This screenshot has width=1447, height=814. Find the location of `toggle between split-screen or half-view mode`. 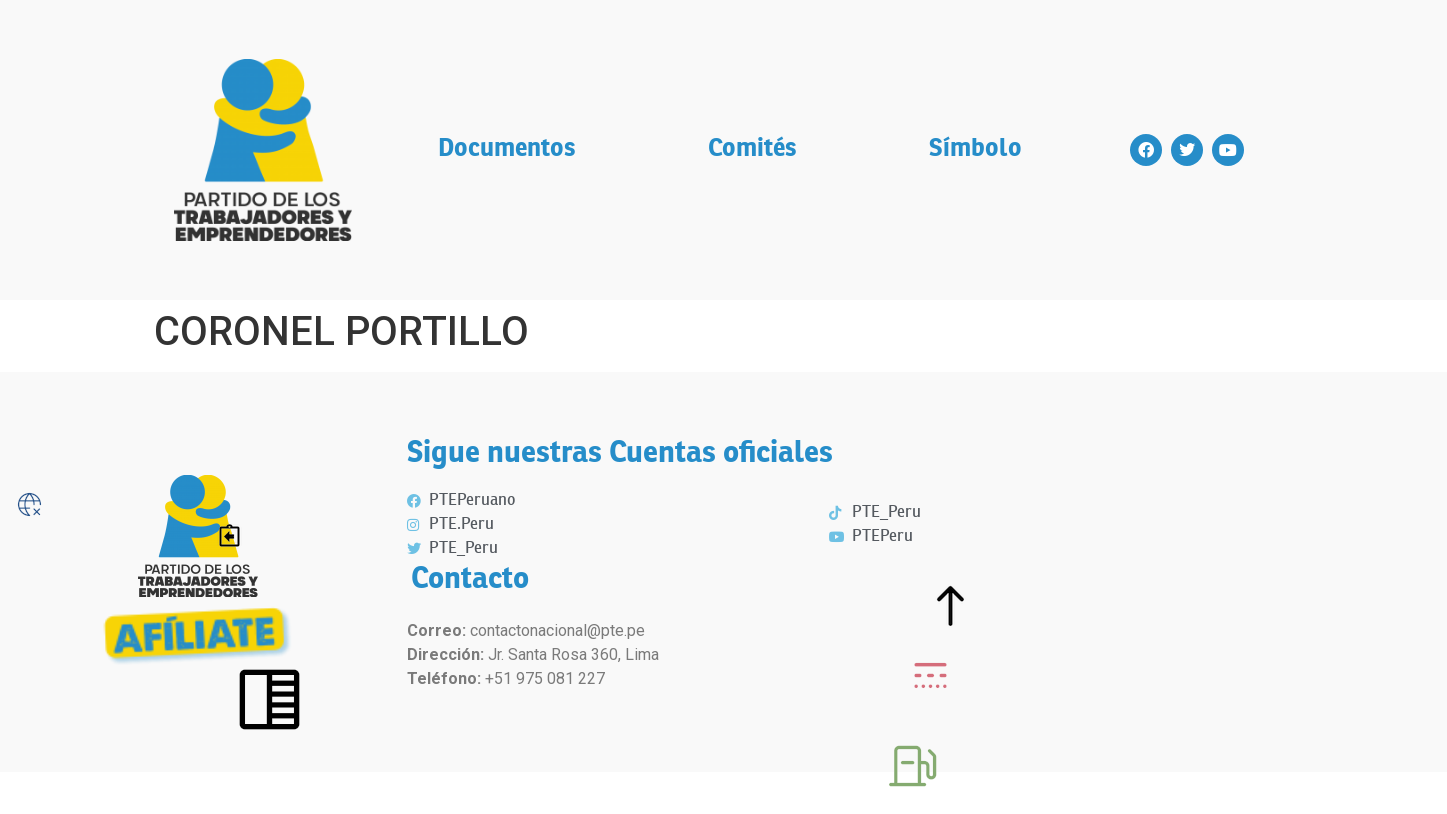

toggle between split-screen or half-view mode is located at coordinates (269, 699).